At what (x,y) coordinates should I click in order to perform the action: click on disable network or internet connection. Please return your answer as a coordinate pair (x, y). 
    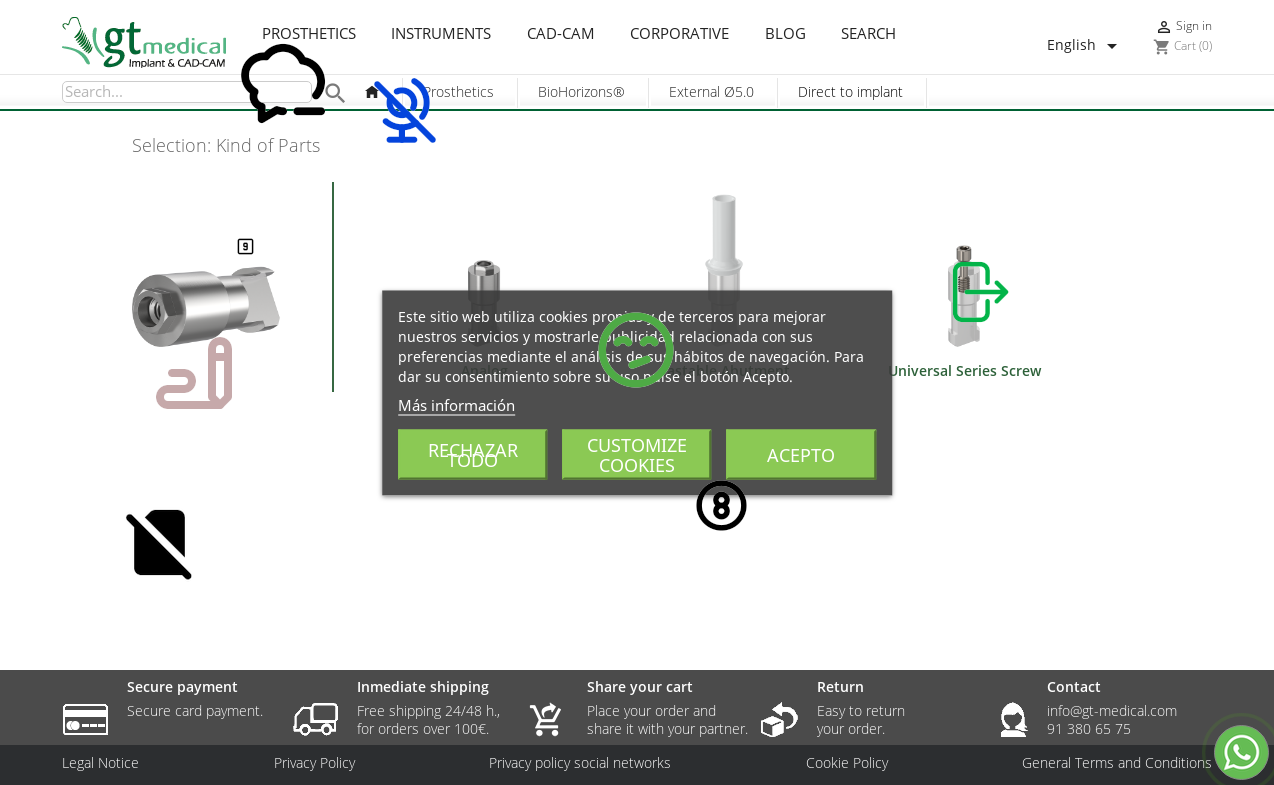
    Looking at the image, I should click on (405, 112).